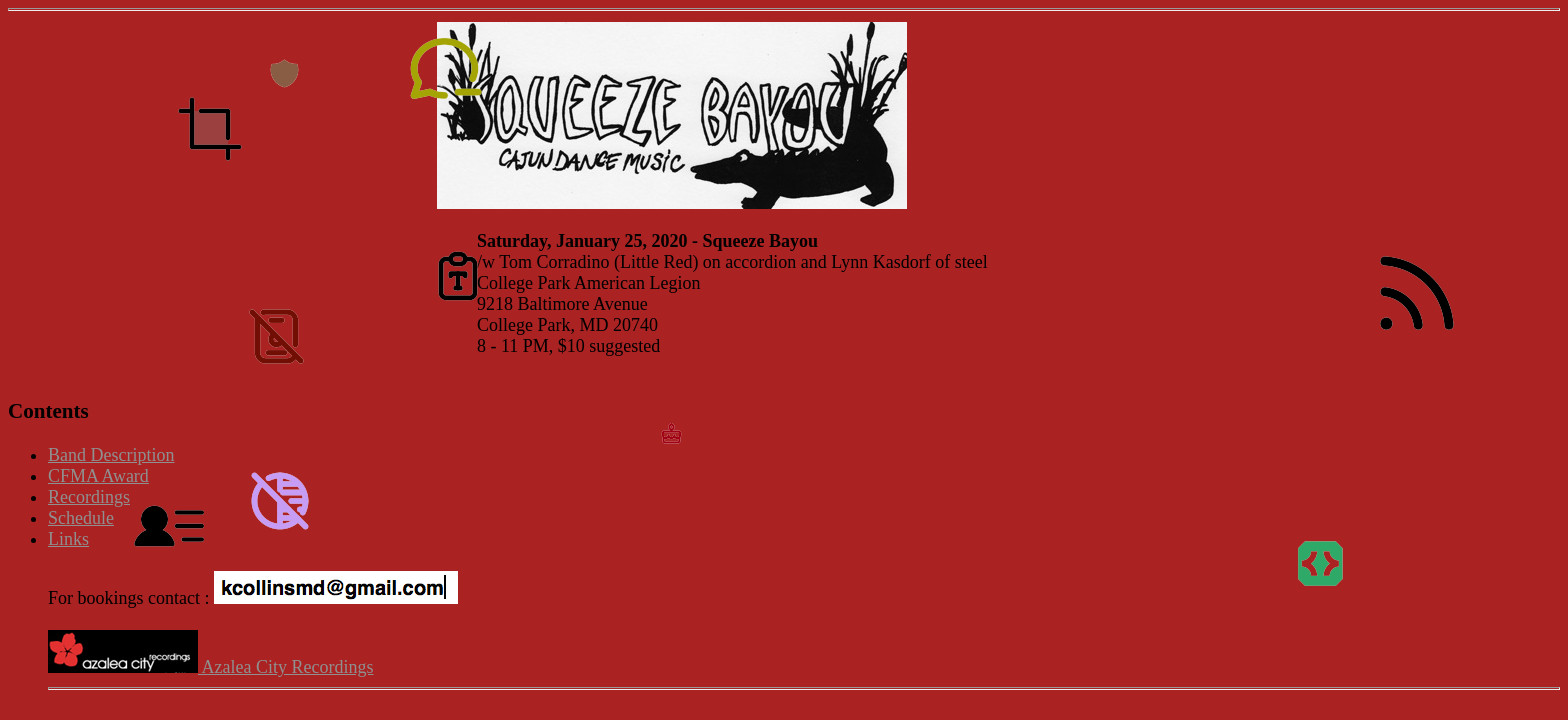  I want to click on view birthday or celebration reminders, so click(671, 434).